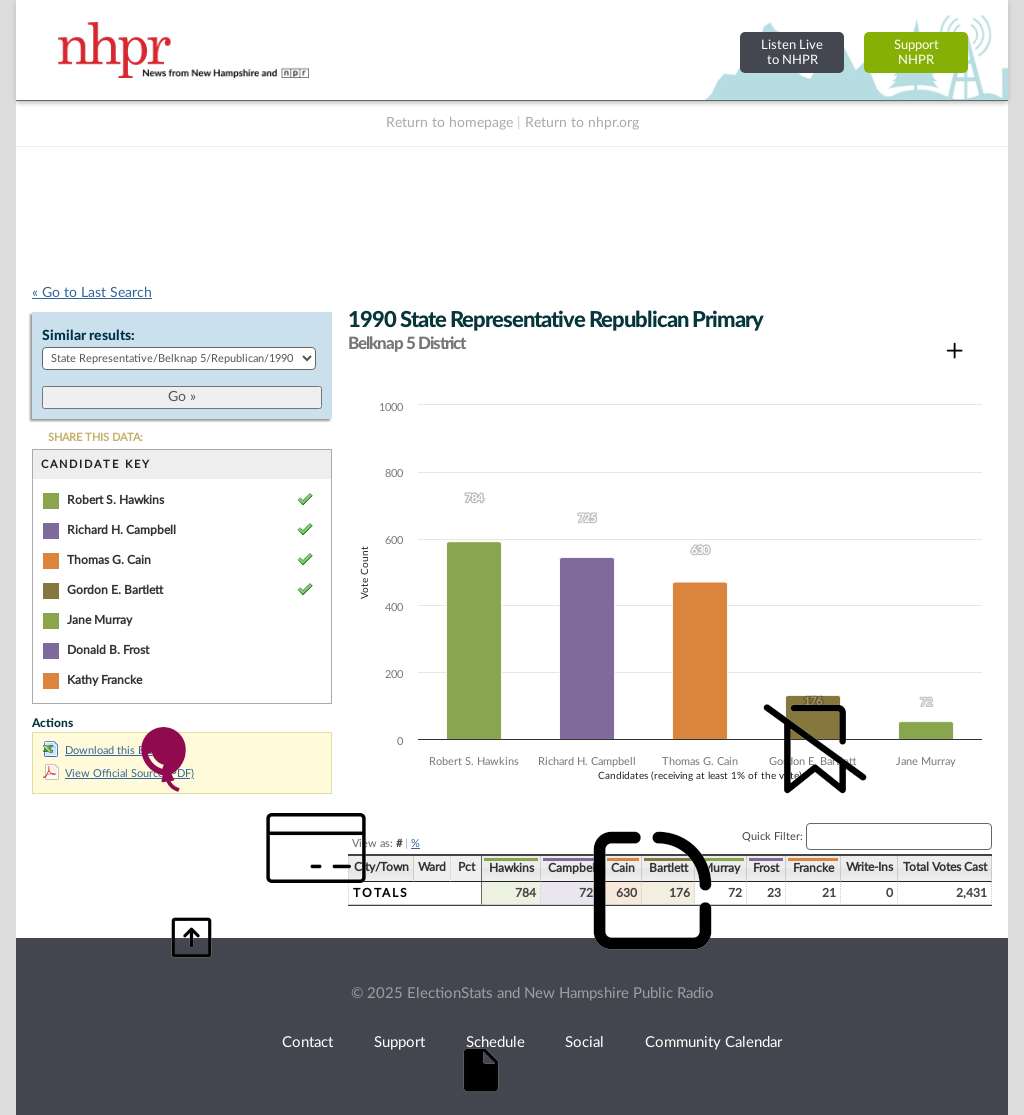 The image size is (1024, 1115). I want to click on manage payment methods, so click(316, 848).